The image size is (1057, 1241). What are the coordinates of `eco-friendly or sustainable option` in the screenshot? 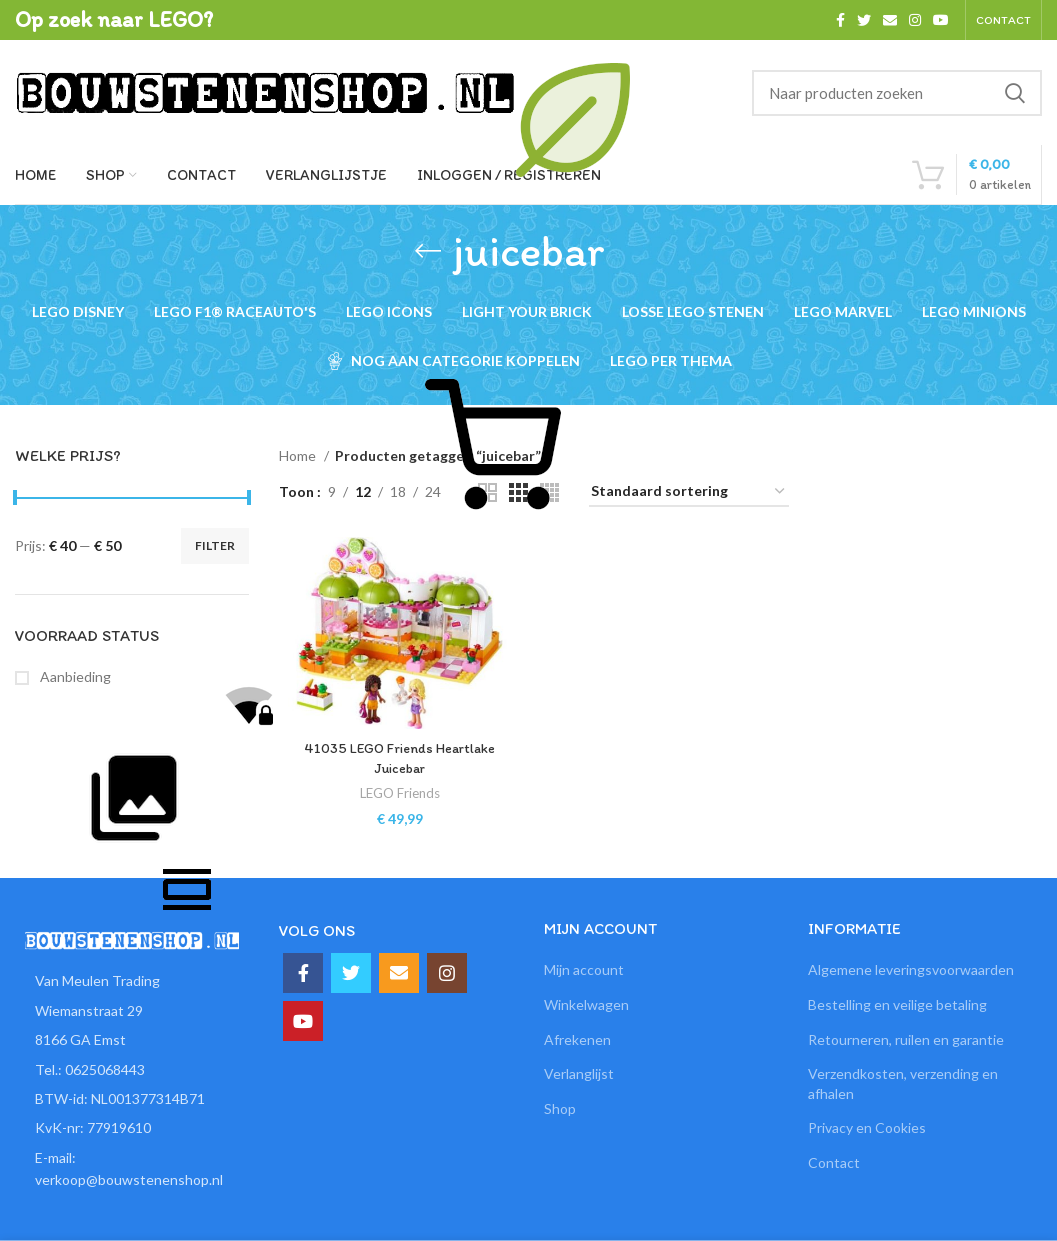 It's located at (573, 120).